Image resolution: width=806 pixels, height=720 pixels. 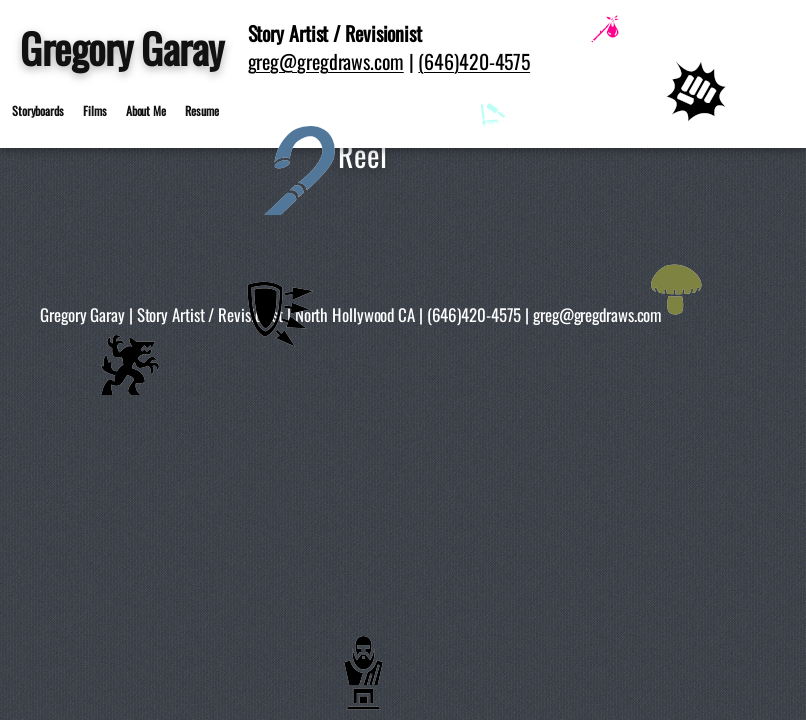 I want to click on mushroom power-up or collectible item, so click(x=676, y=289).